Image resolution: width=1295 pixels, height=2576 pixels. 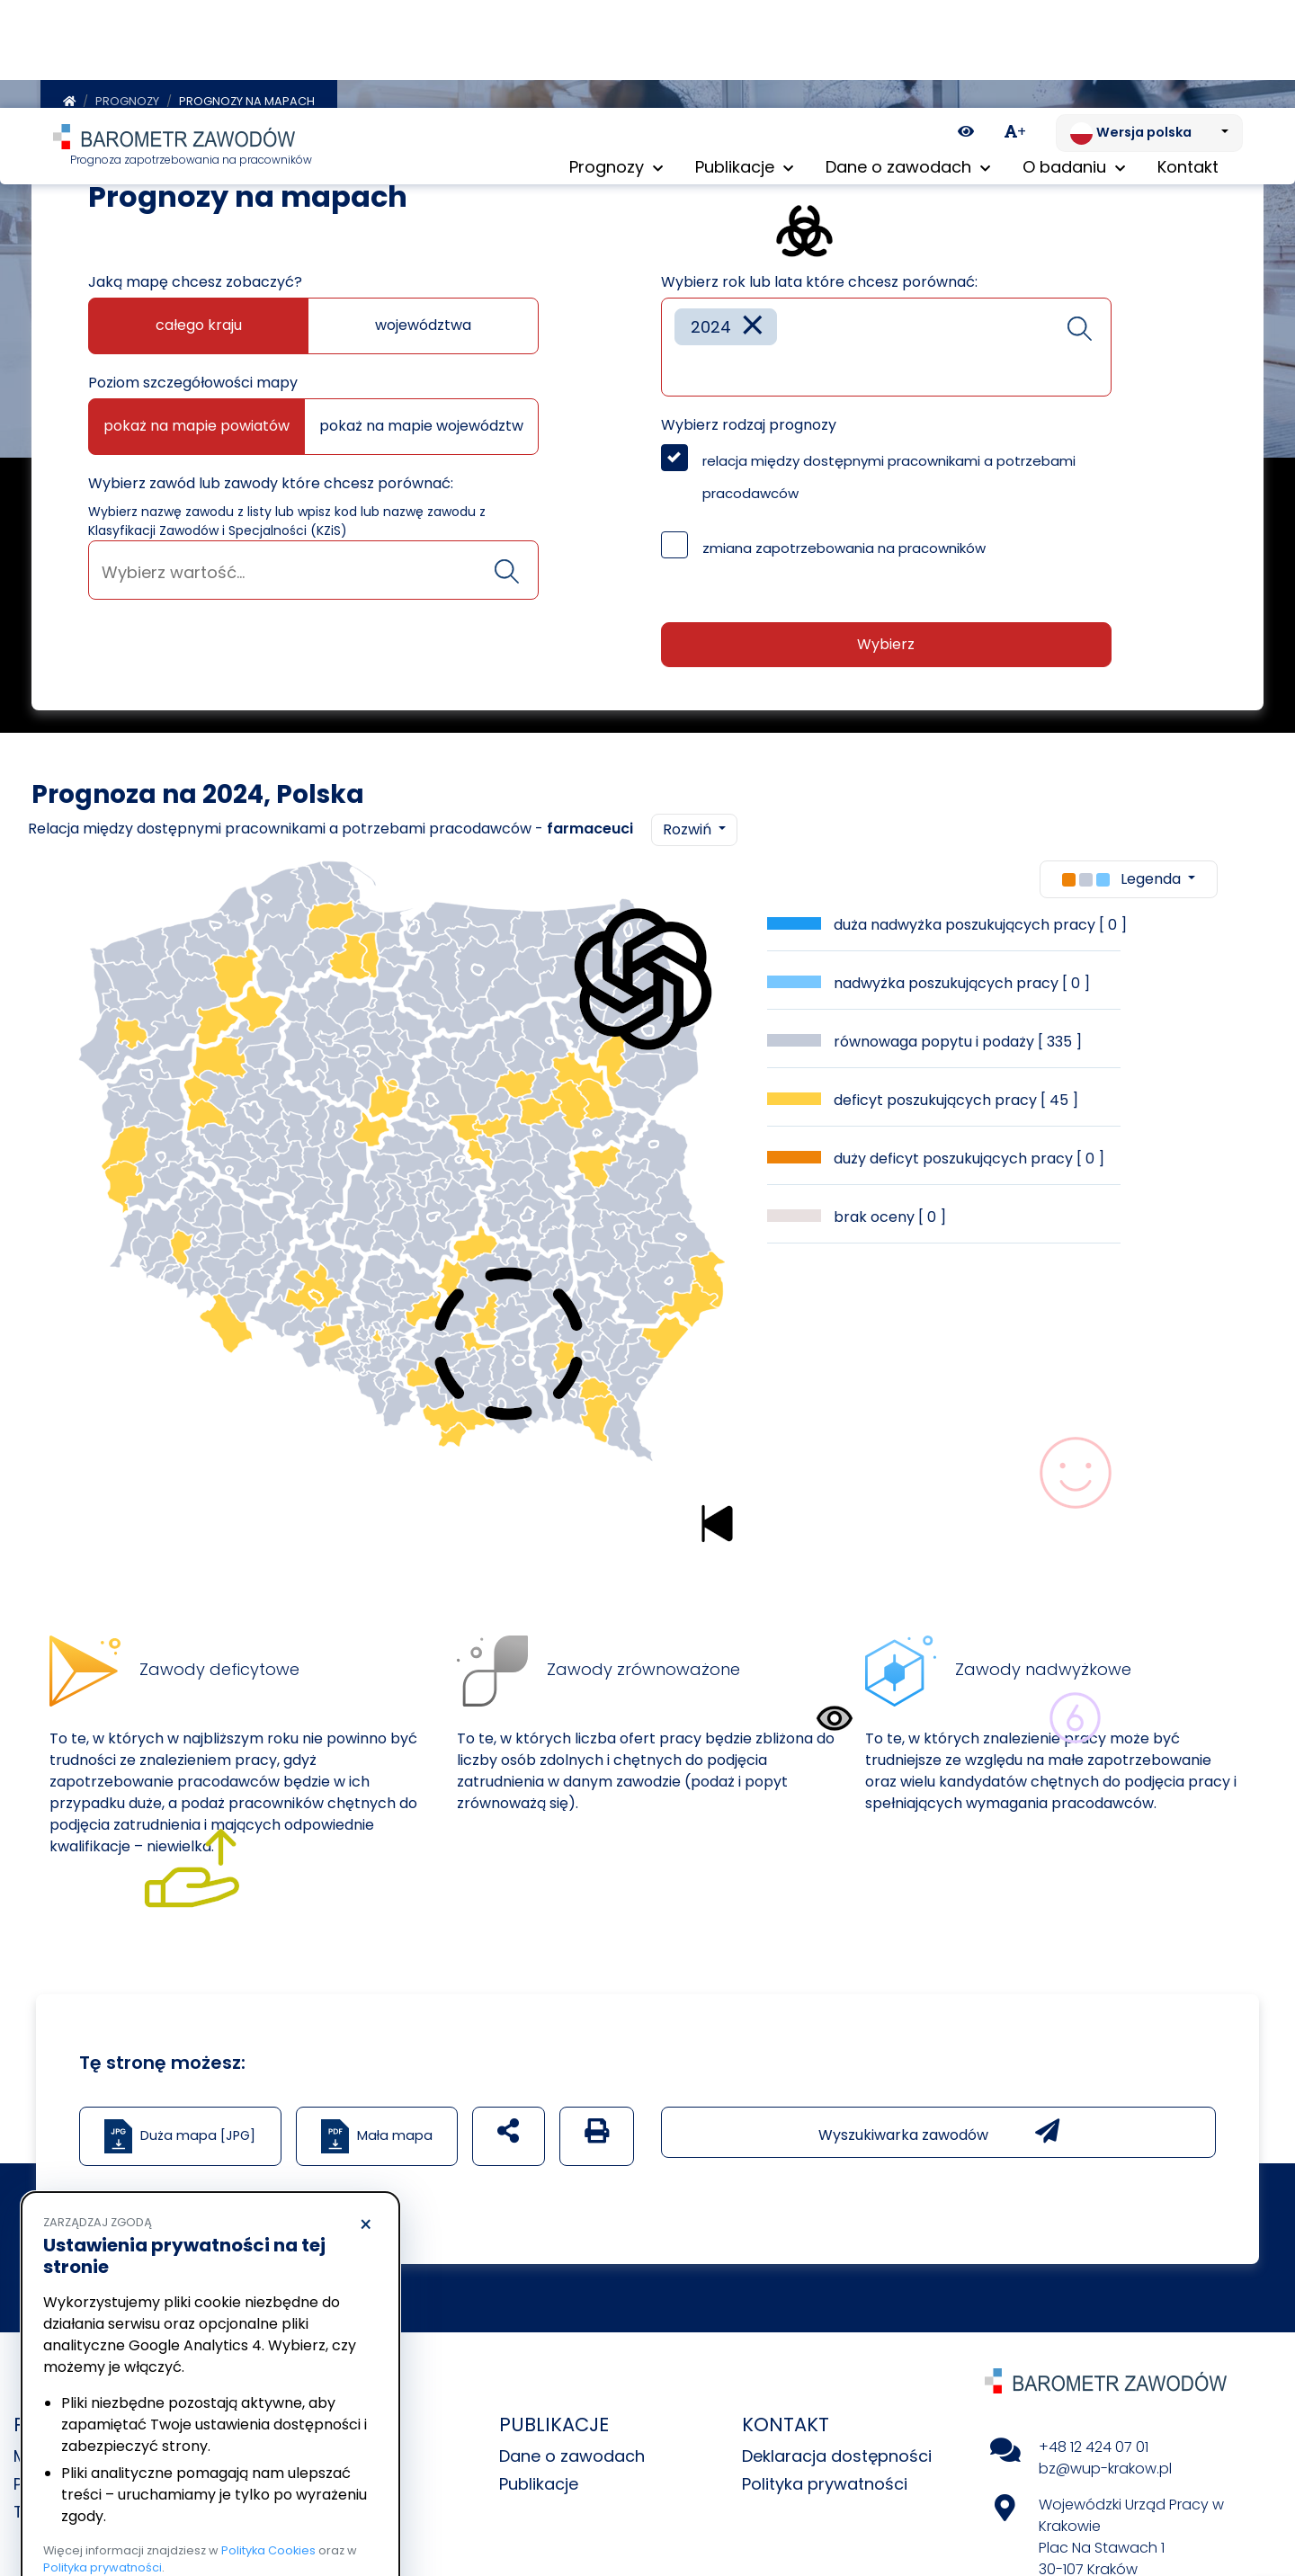 I want to click on open OpenAI or ChatGPT app, so click(x=643, y=979).